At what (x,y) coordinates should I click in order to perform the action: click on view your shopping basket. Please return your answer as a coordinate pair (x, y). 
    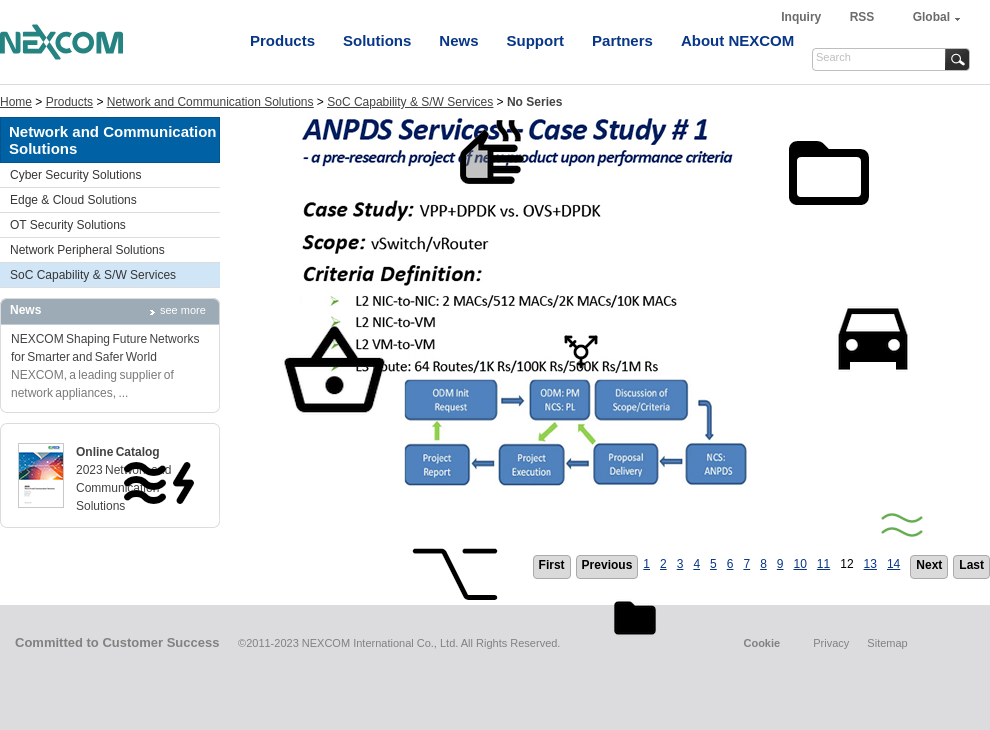
    Looking at the image, I should click on (334, 371).